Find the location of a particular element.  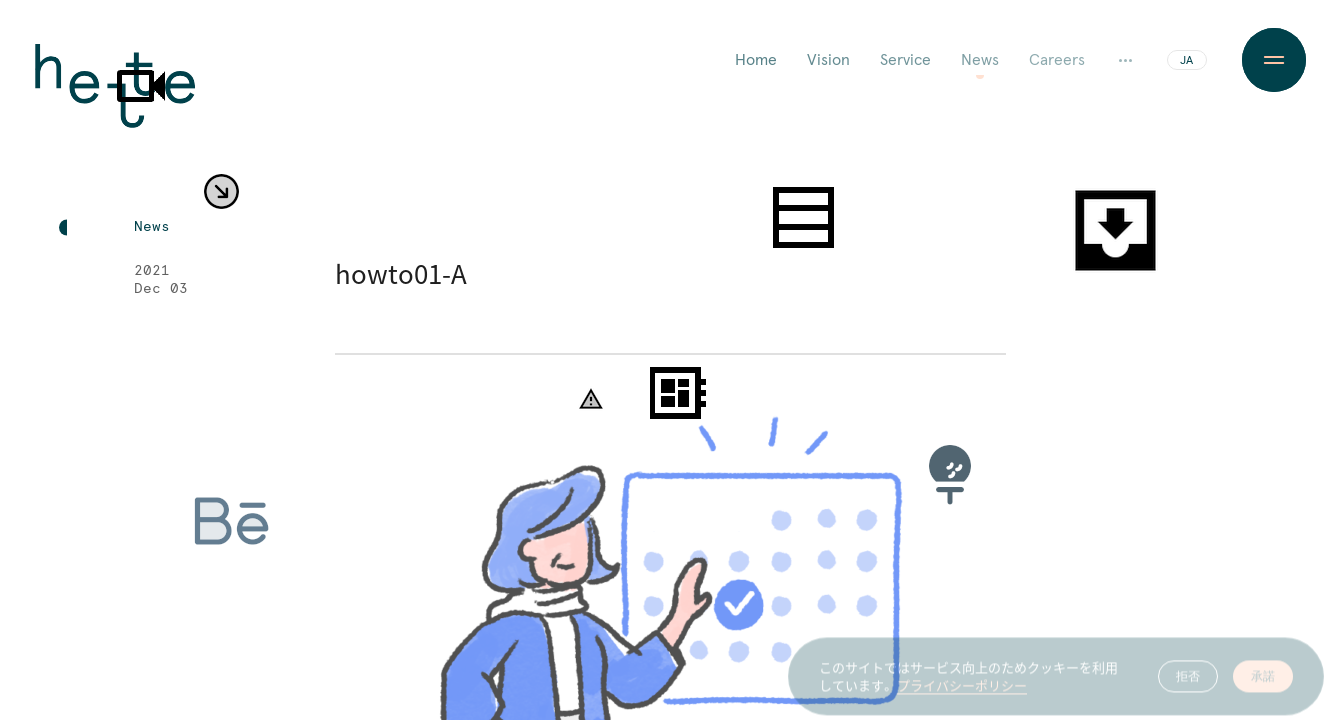

move message to inbox is located at coordinates (1115, 230).